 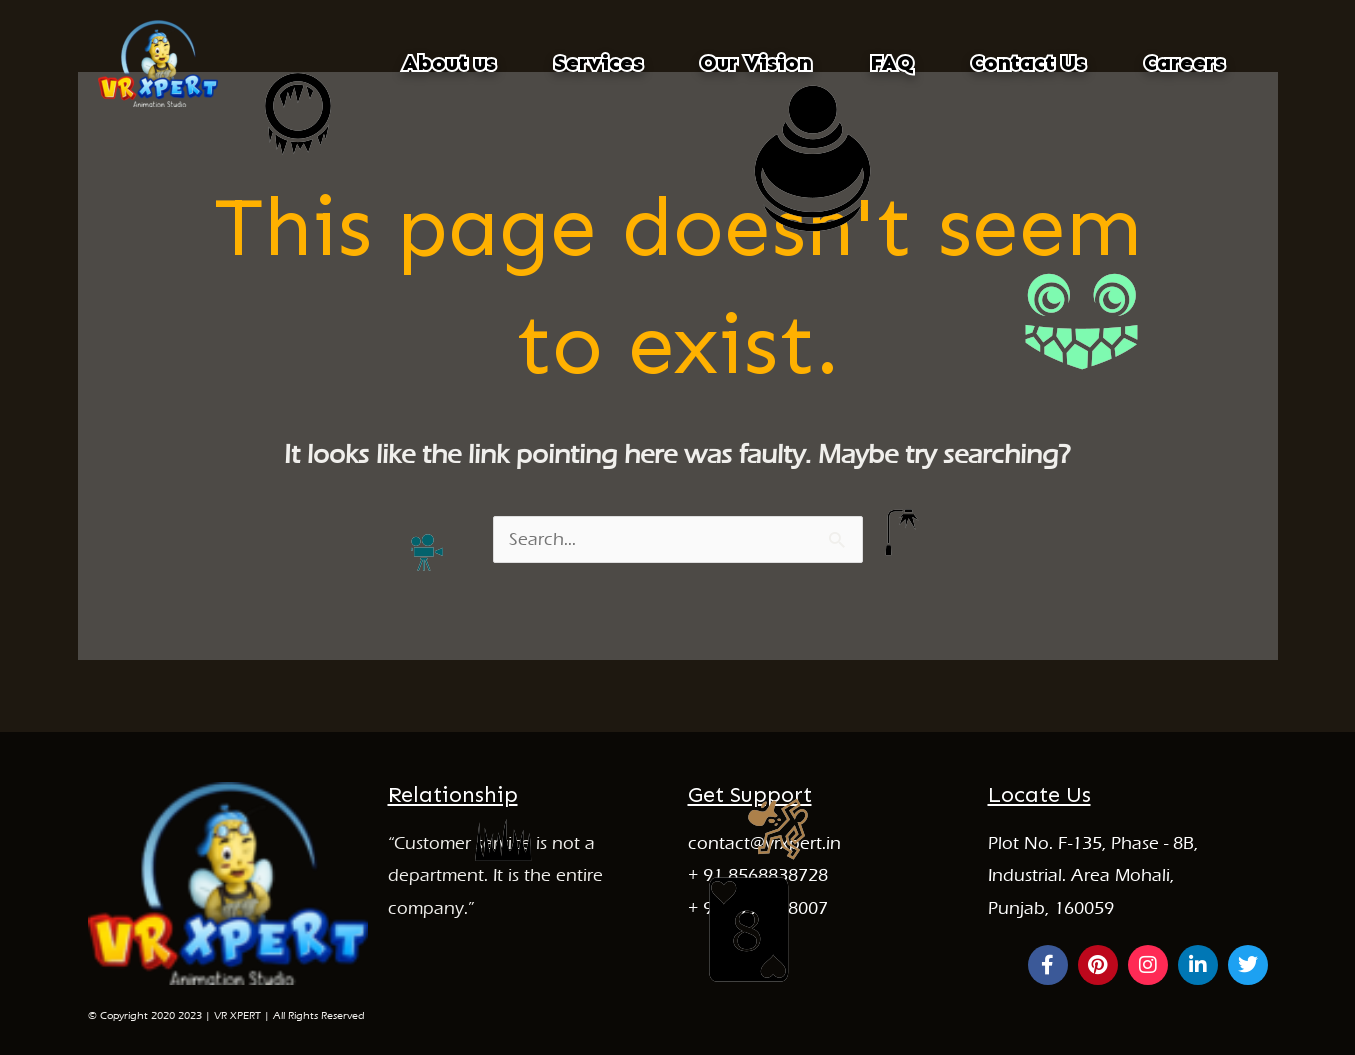 What do you see at coordinates (298, 114) in the screenshot?
I see `equip a frost ring item` at bounding box center [298, 114].